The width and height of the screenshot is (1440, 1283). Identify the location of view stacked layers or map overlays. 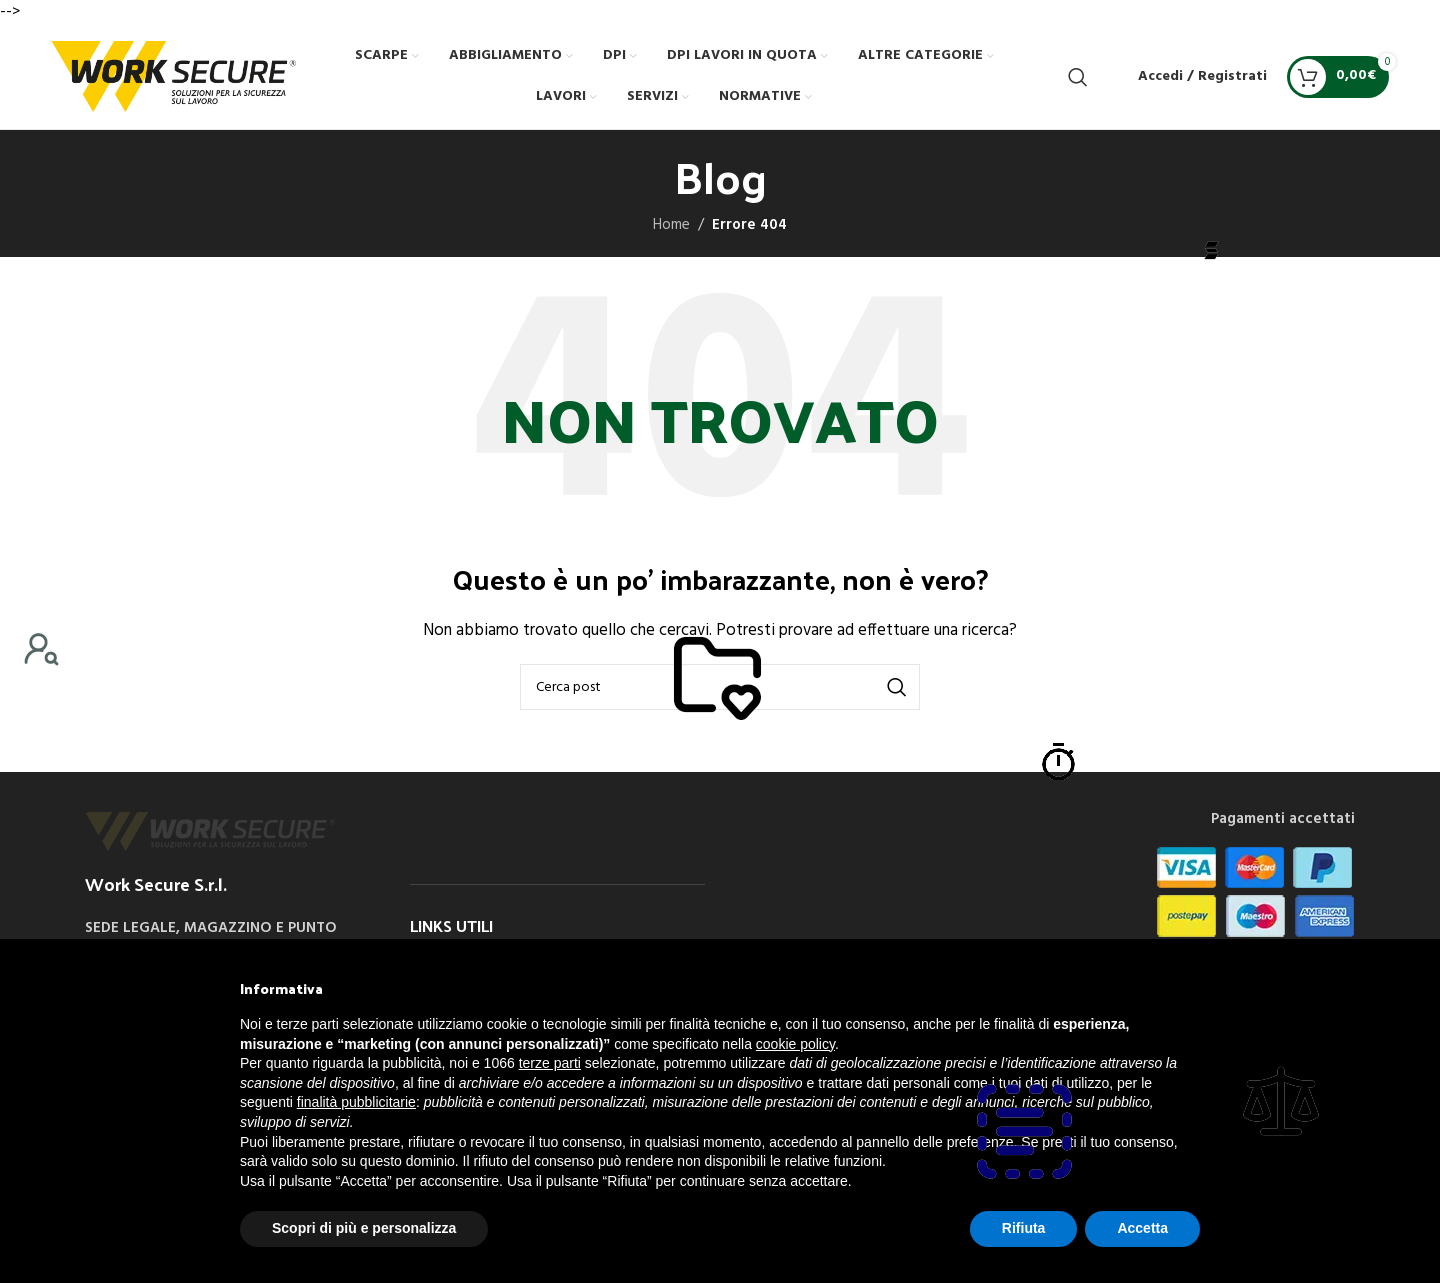
(1211, 250).